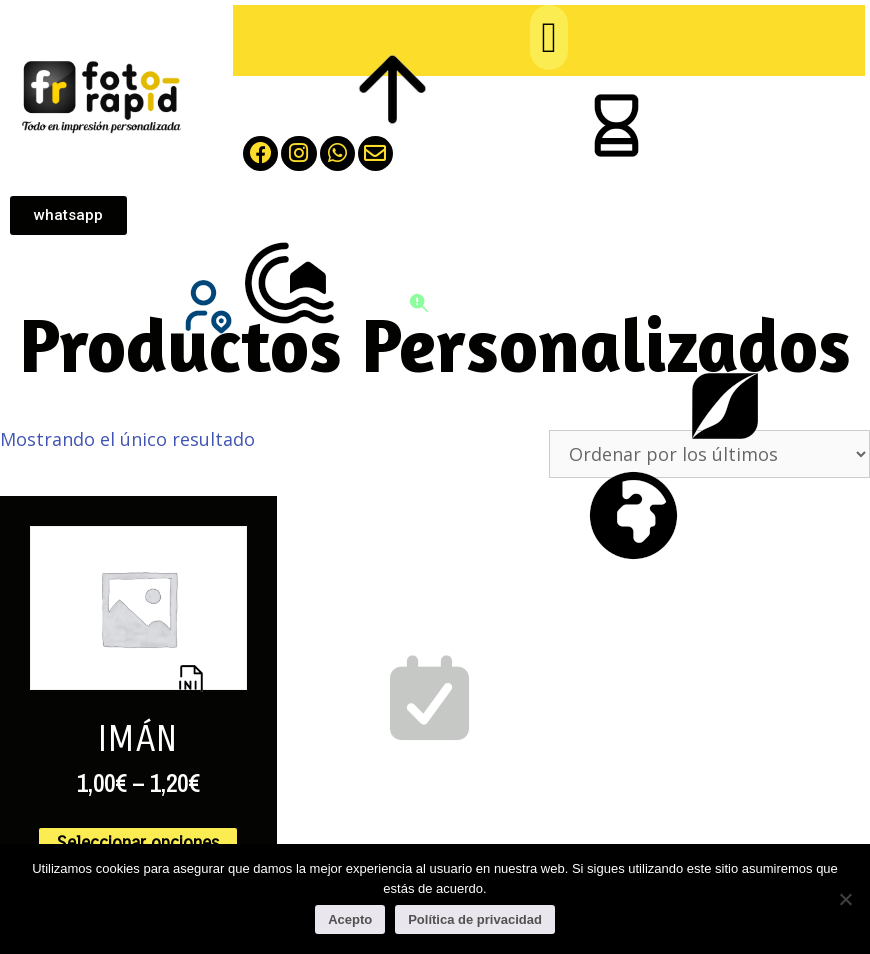 The height and width of the screenshot is (954, 870). I want to click on view user's location on map, so click(203, 305).